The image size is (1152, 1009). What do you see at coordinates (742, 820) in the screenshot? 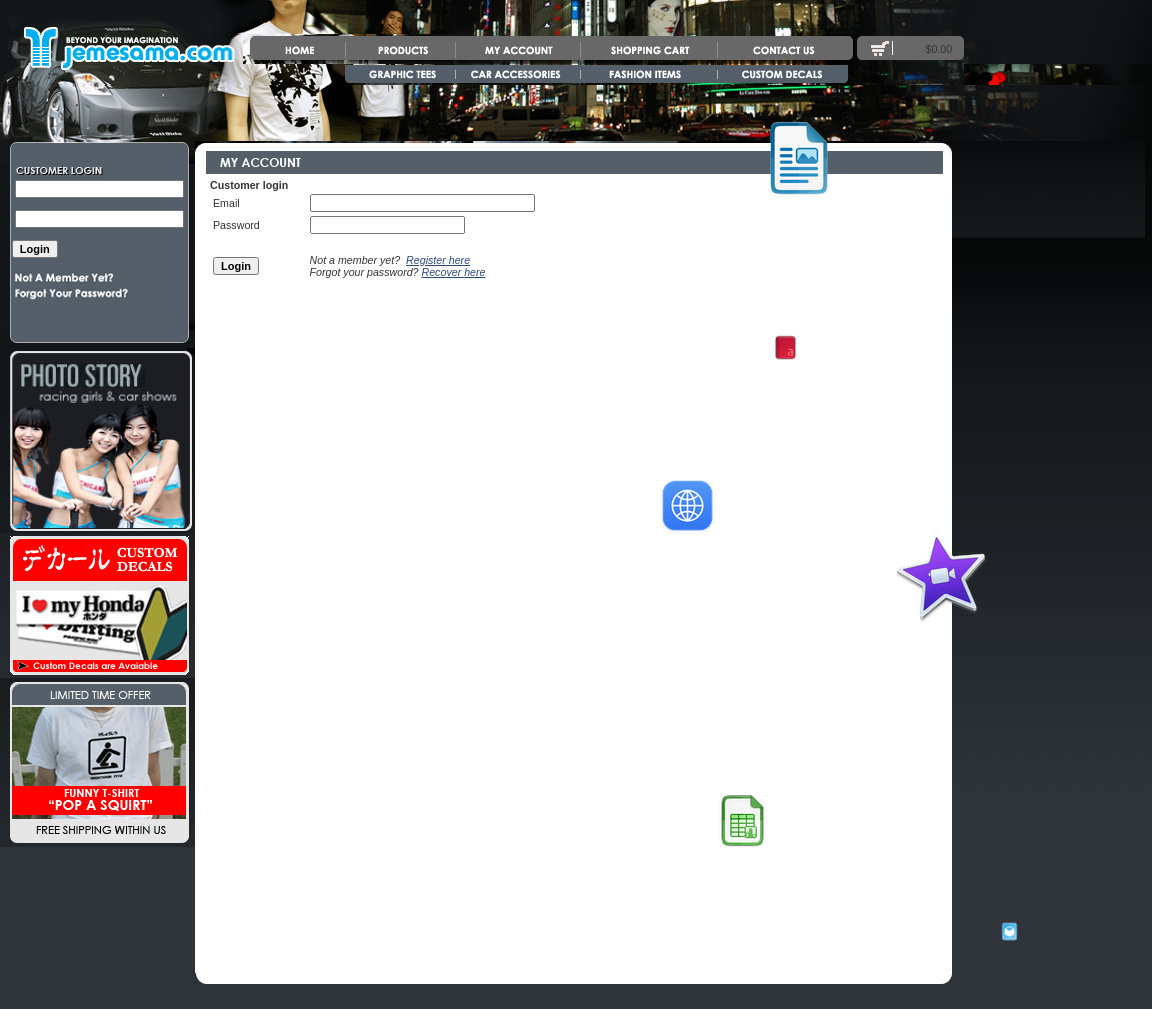
I see `open an opendocument spreadsheet file` at bounding box center [742, 820].